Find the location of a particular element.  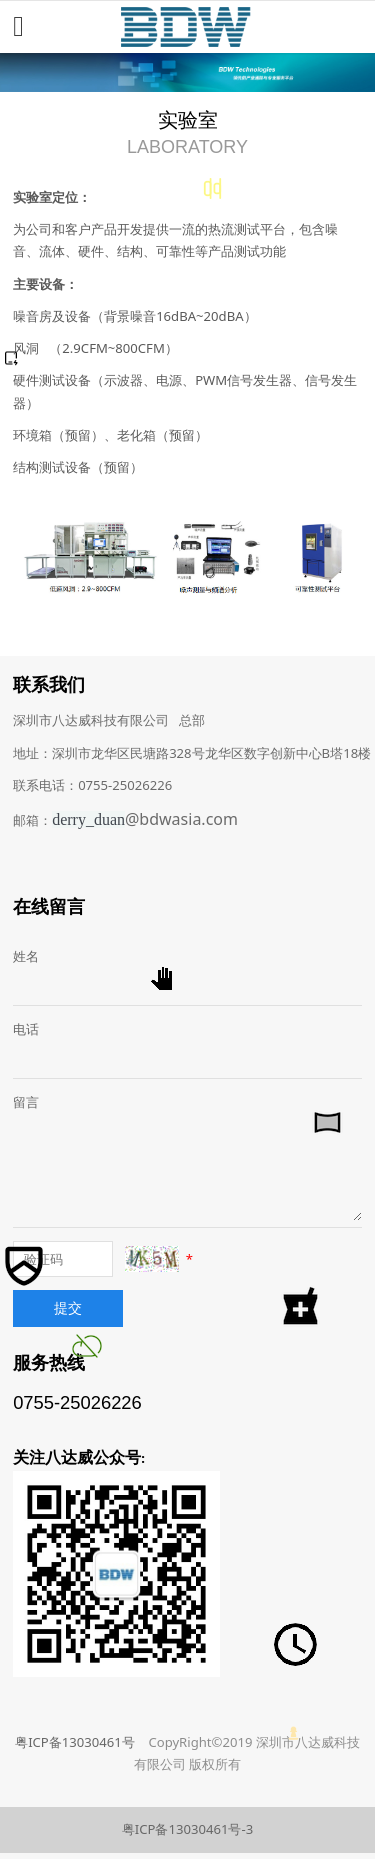

save item to watch later is located at coordinates (295, 1644).